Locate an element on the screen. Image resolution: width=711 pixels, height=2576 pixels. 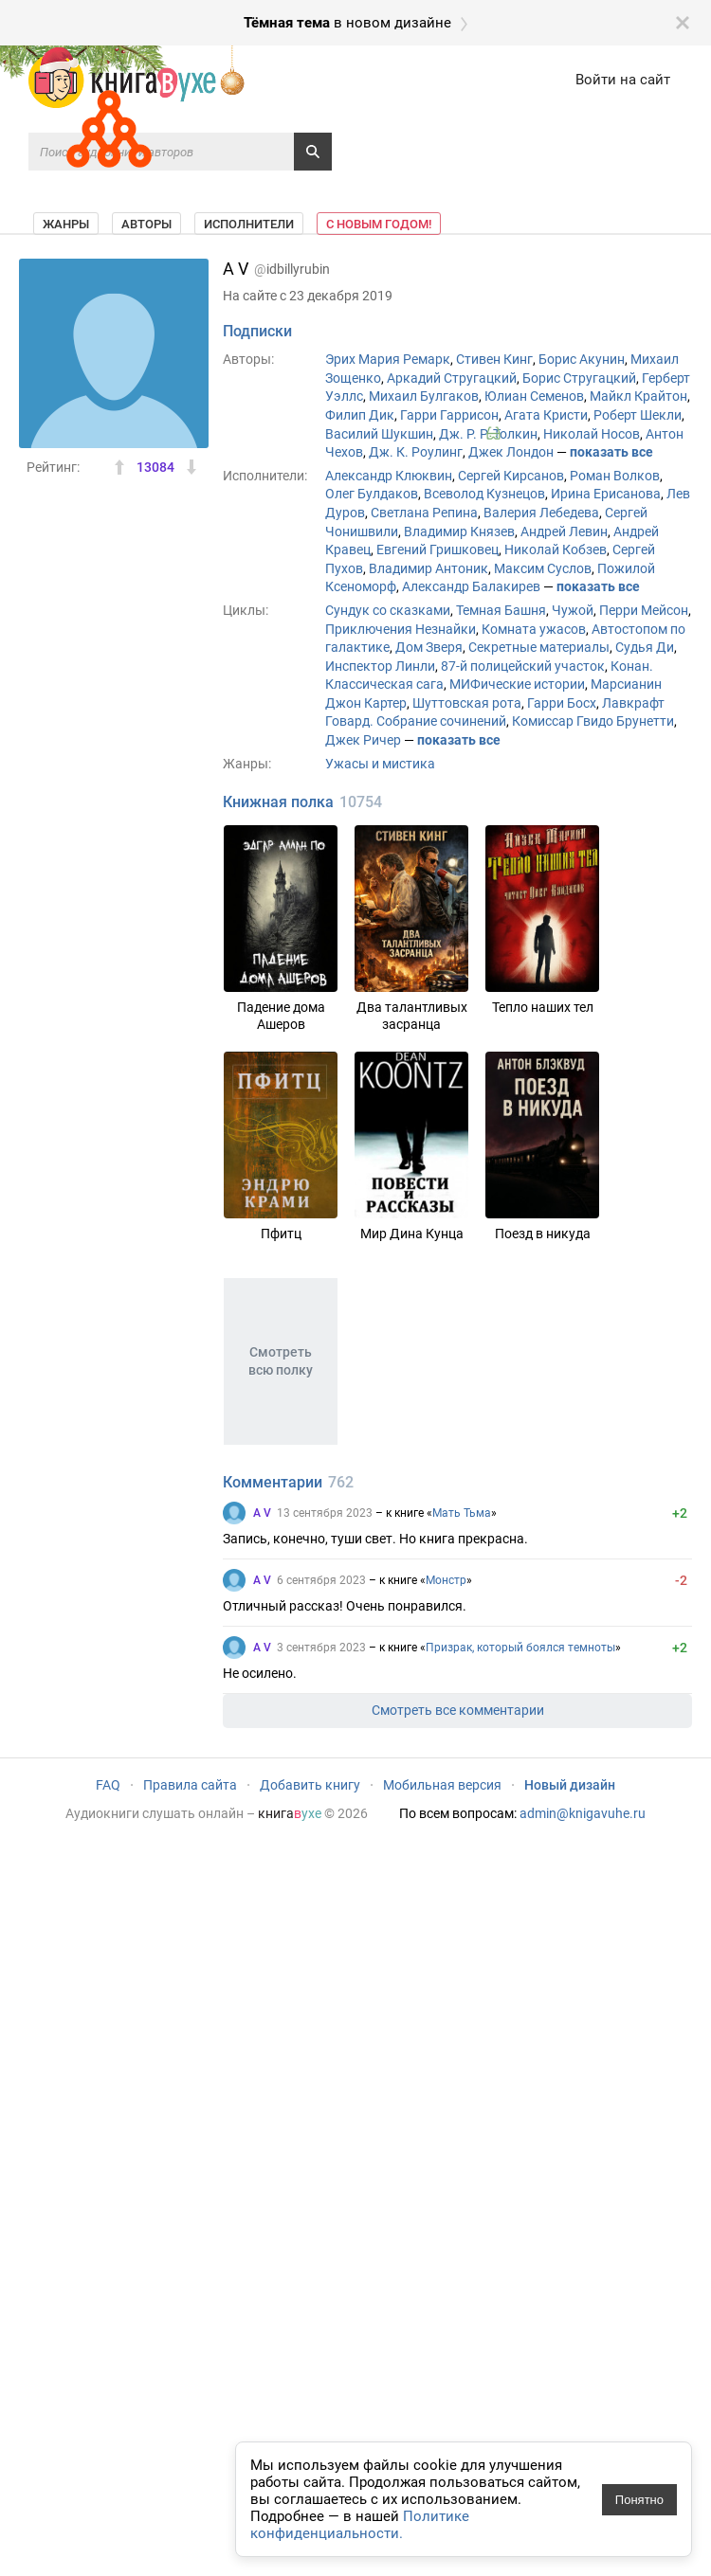
view organizational hierarchy is located at coordinates (109, 129).